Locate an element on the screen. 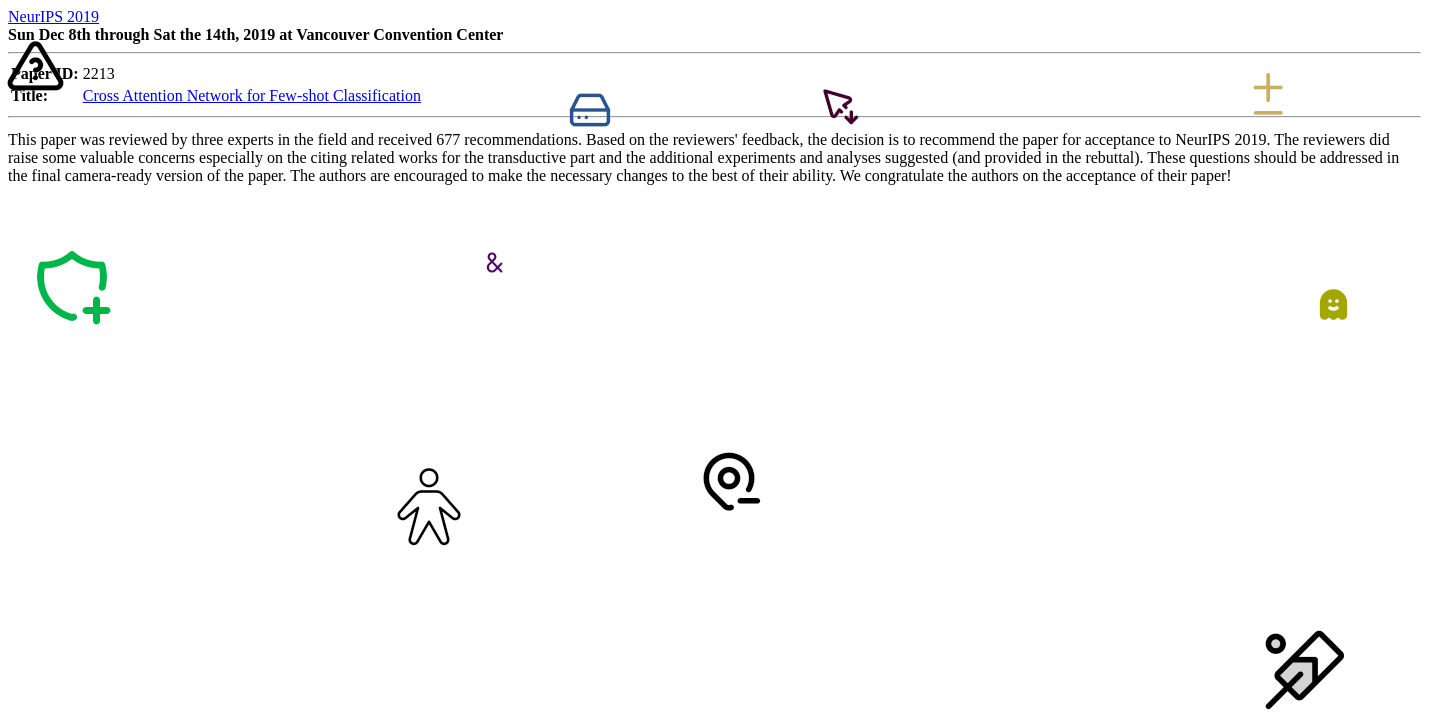 This screenshot has height=720, width=1429. view your profile is located at coordinates (429, 508).